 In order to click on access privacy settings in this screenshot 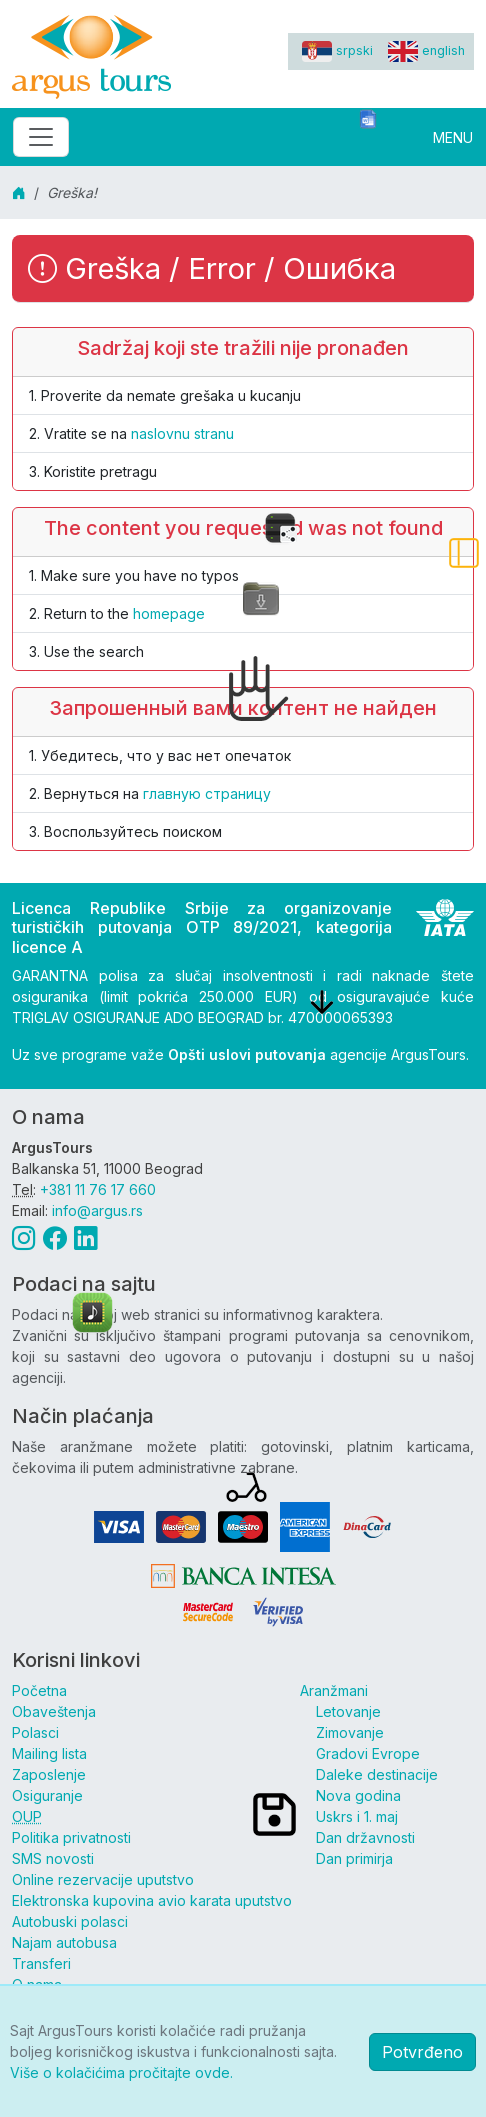, I will do `click(257, 688)`.